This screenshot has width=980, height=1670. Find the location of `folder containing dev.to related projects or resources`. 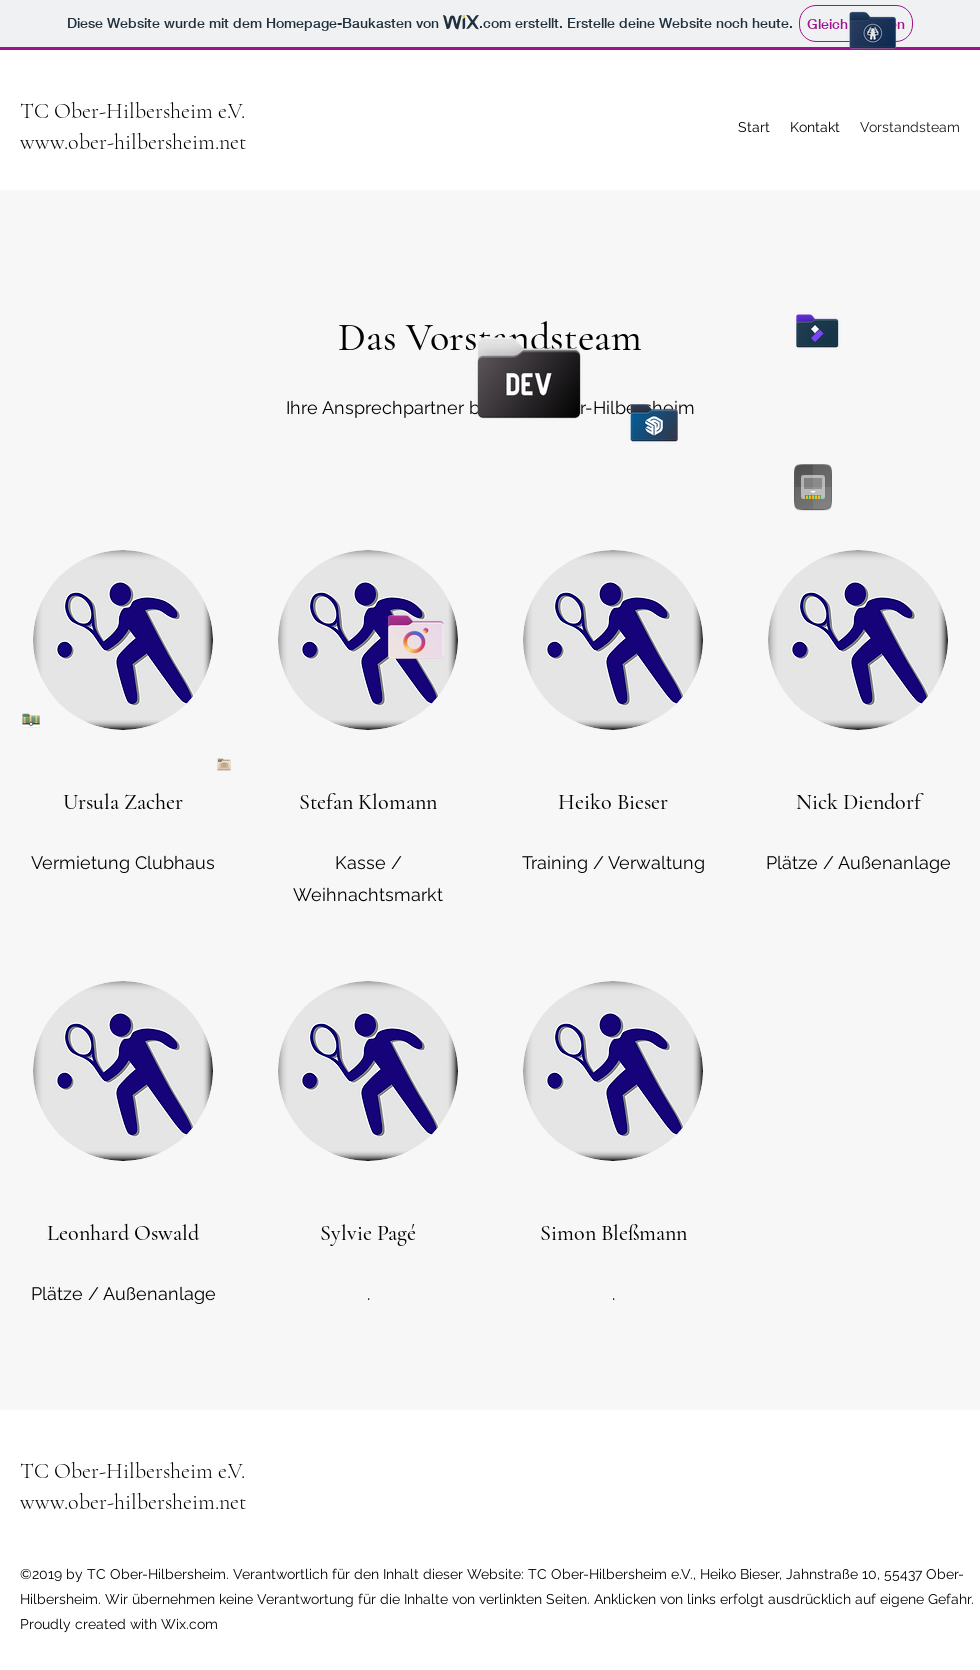

folder containing dev.to related projects or resources is located at coordinates (528, 380).